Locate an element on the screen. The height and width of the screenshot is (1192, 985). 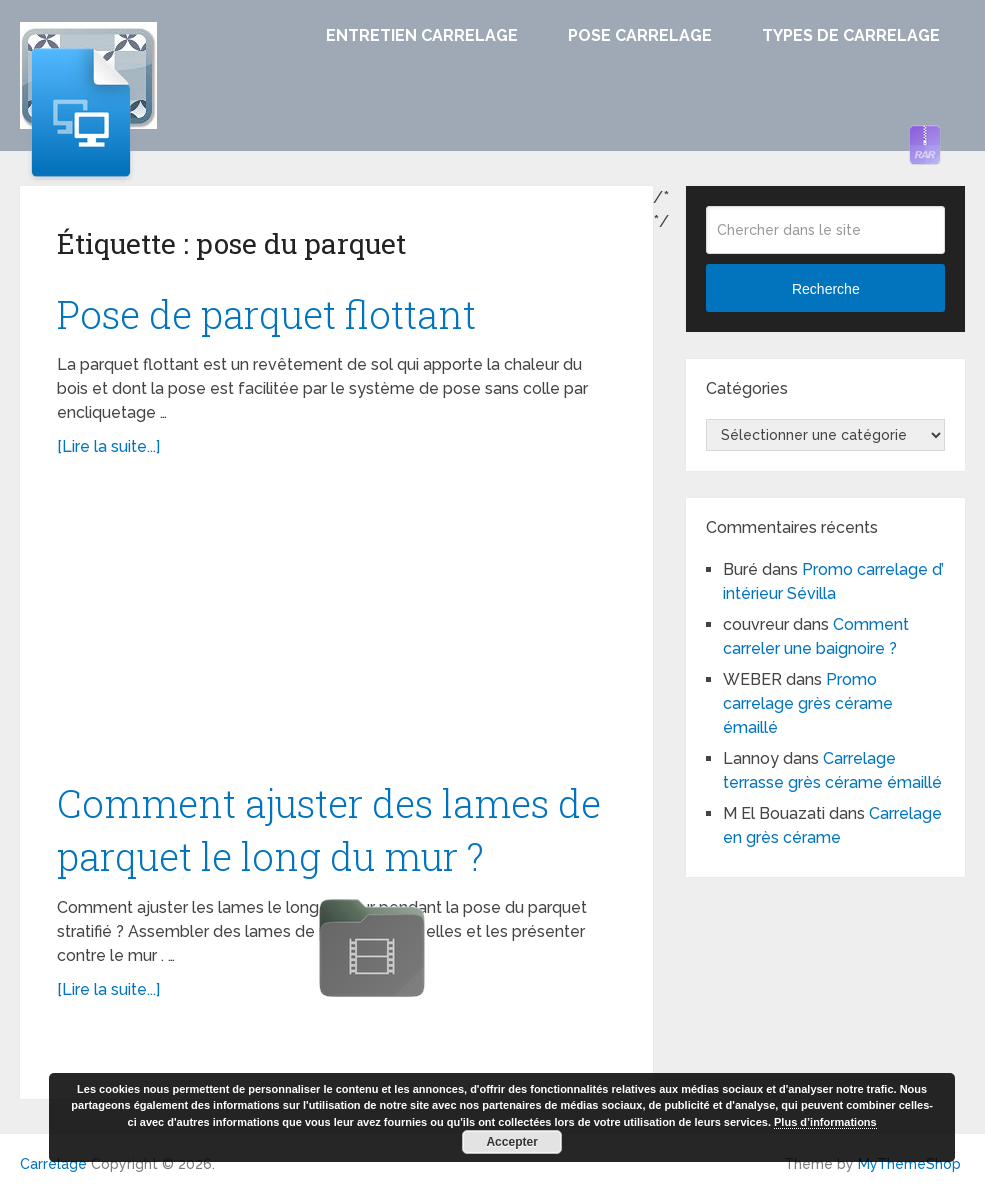
open your videos folder is located at coordinates (372, 948).